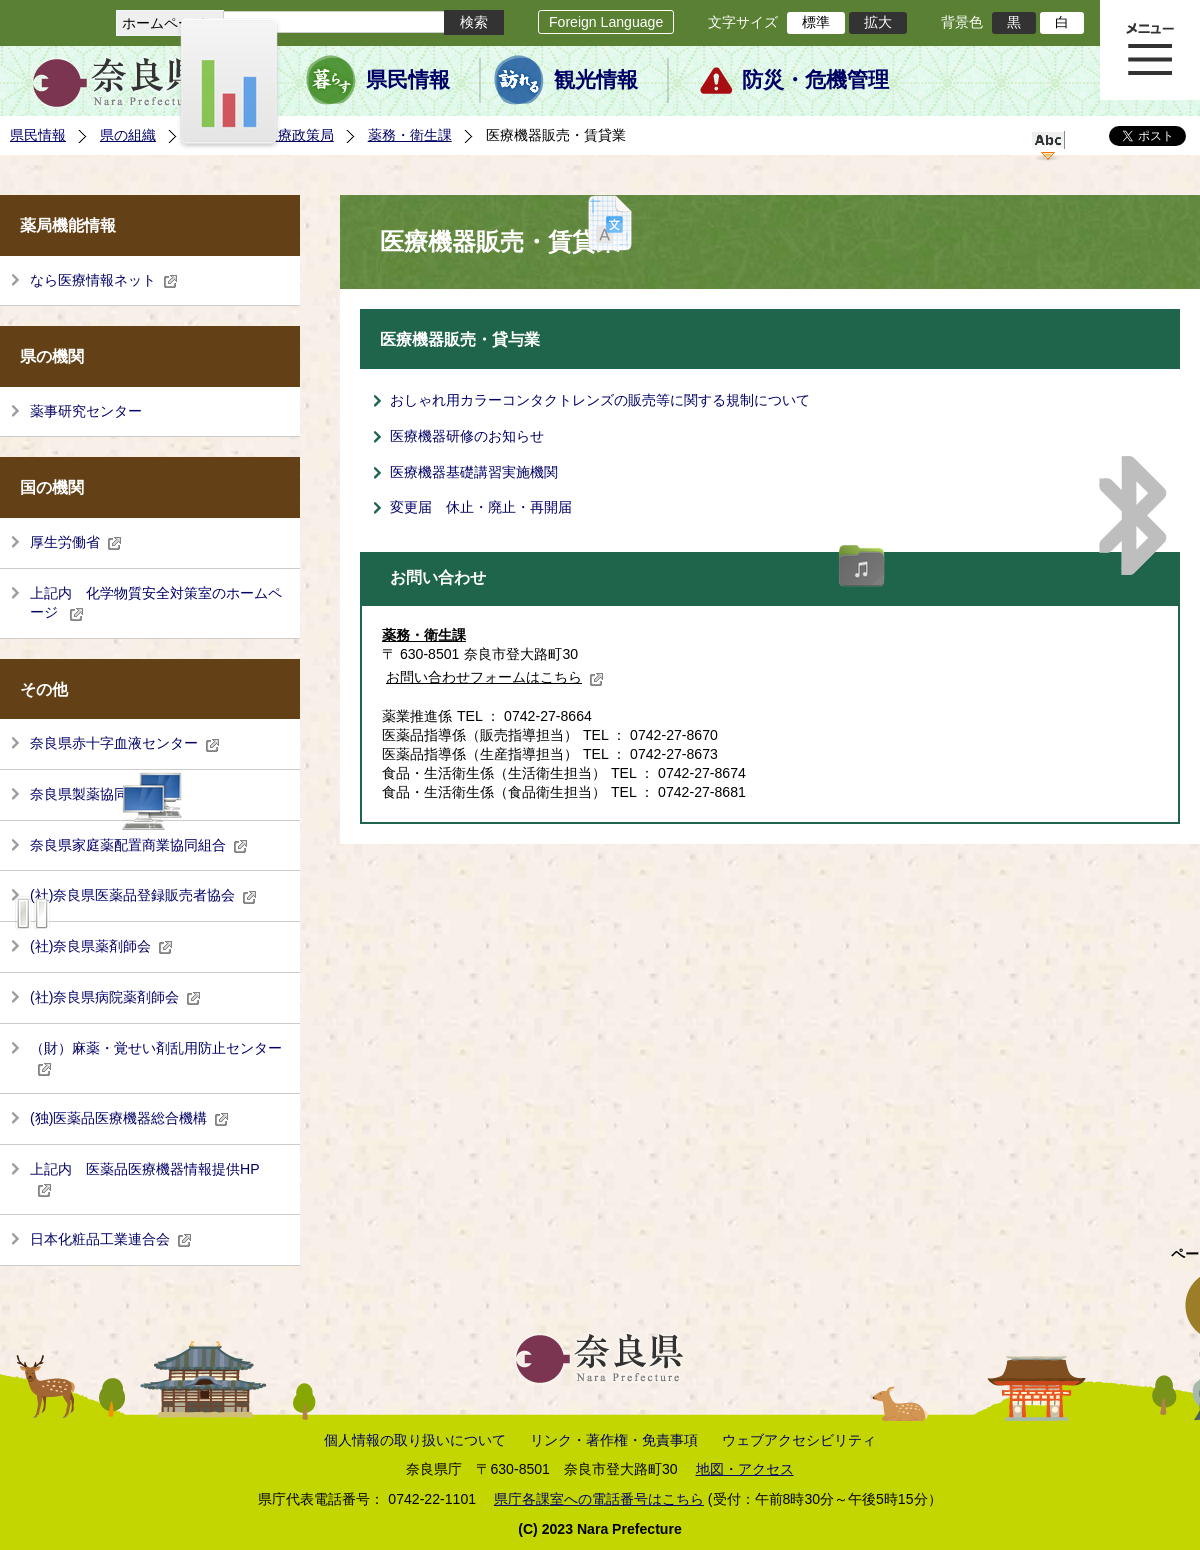 This screenshot has height=1550, width=1200. Describe the element at coordinates (1136, 515) in the screenshot. I see `indicates bluetooth is currently active and connected` at that location.